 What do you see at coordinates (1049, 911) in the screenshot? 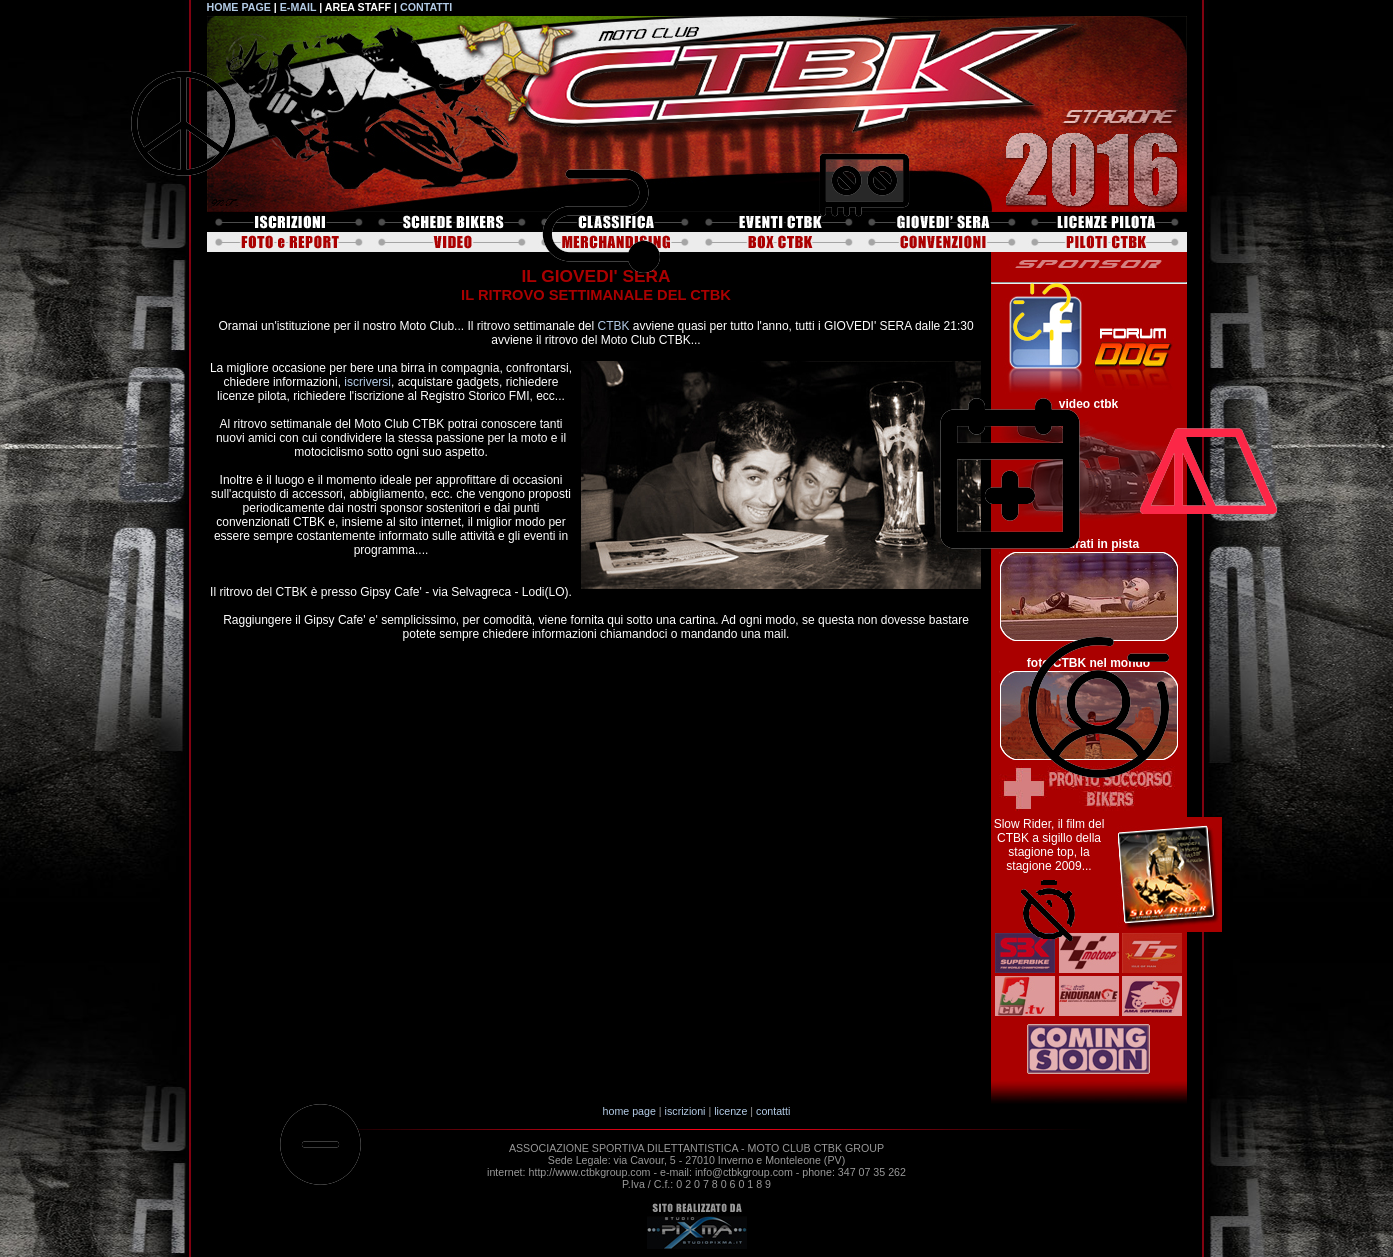
I see `timer is disabled or off` at bounding box center [1049, 911].